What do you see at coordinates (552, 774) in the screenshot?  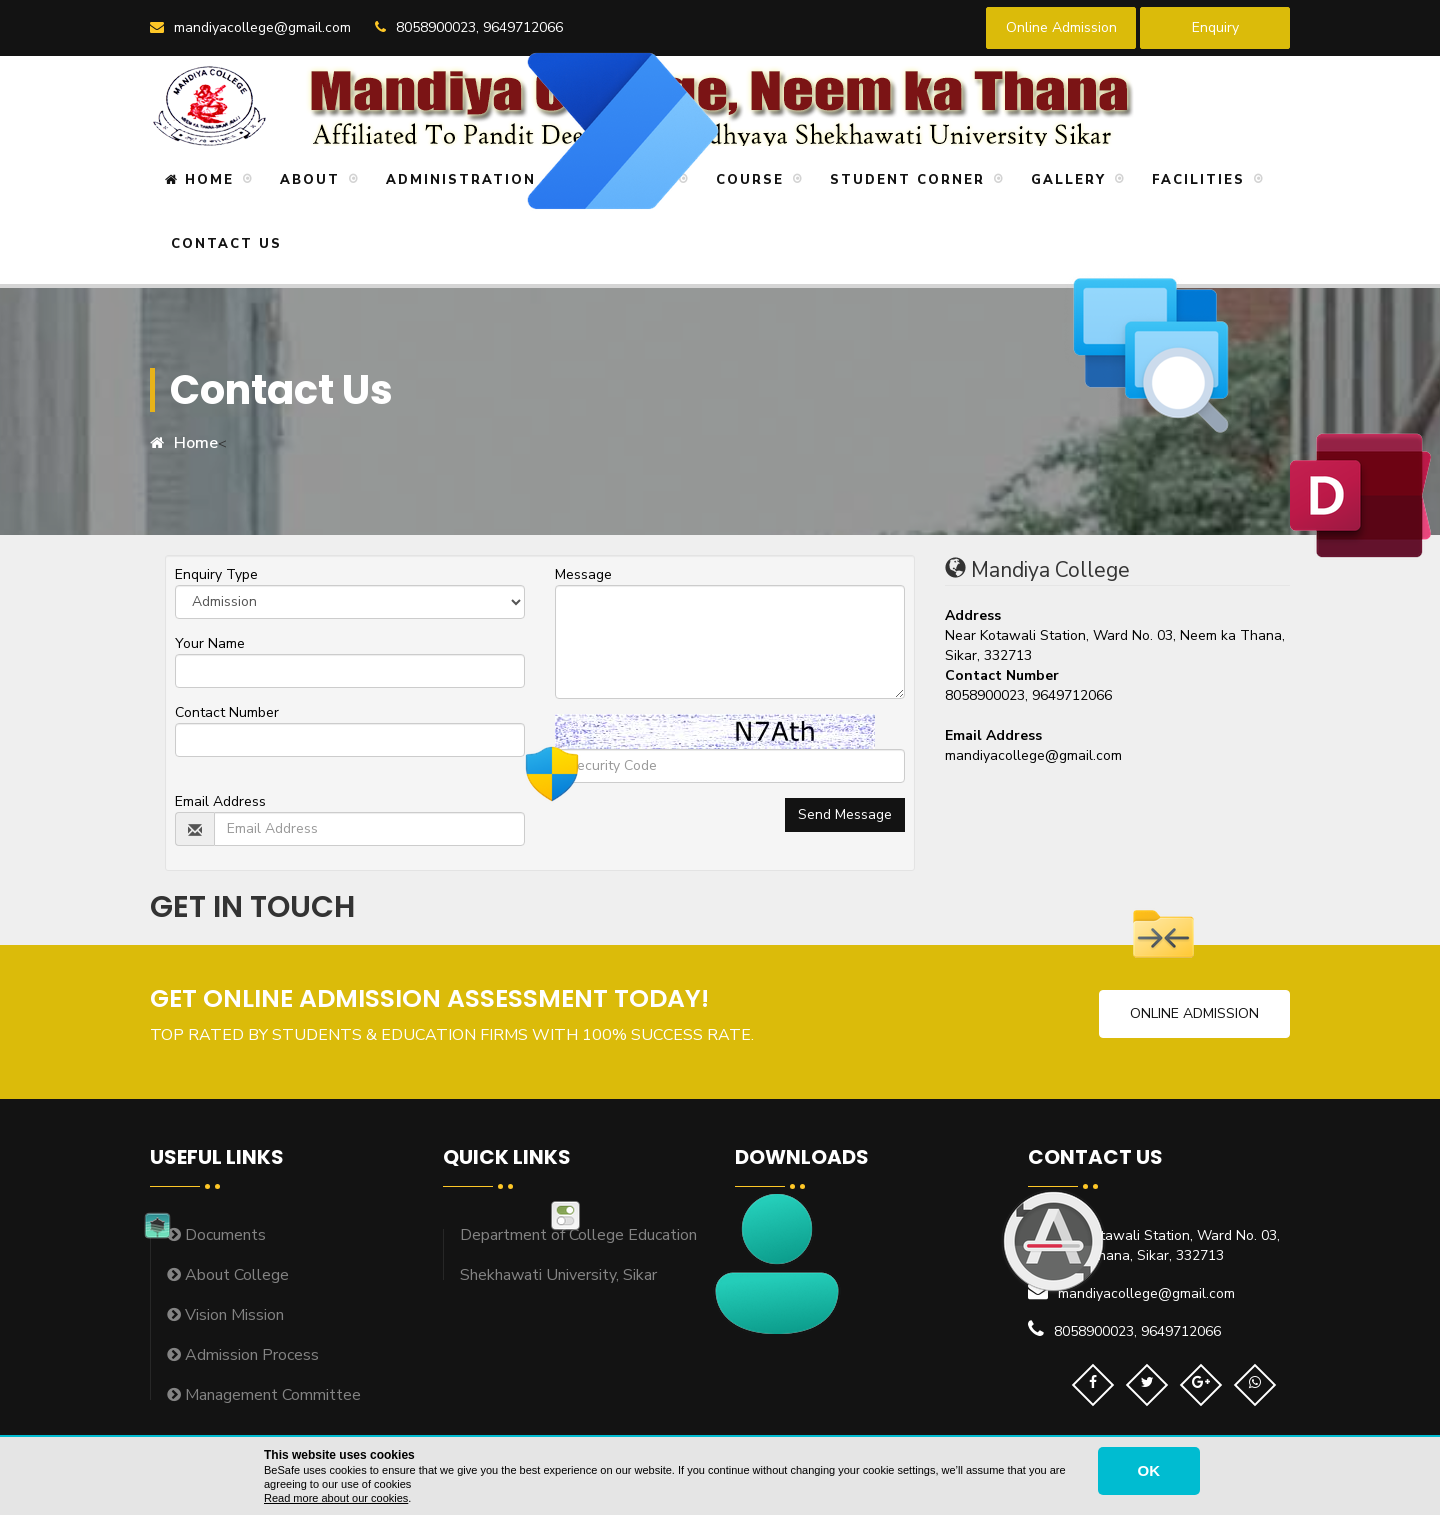 I see `indicates administrator privileges or protected system access` at bounding box center [552, 774].